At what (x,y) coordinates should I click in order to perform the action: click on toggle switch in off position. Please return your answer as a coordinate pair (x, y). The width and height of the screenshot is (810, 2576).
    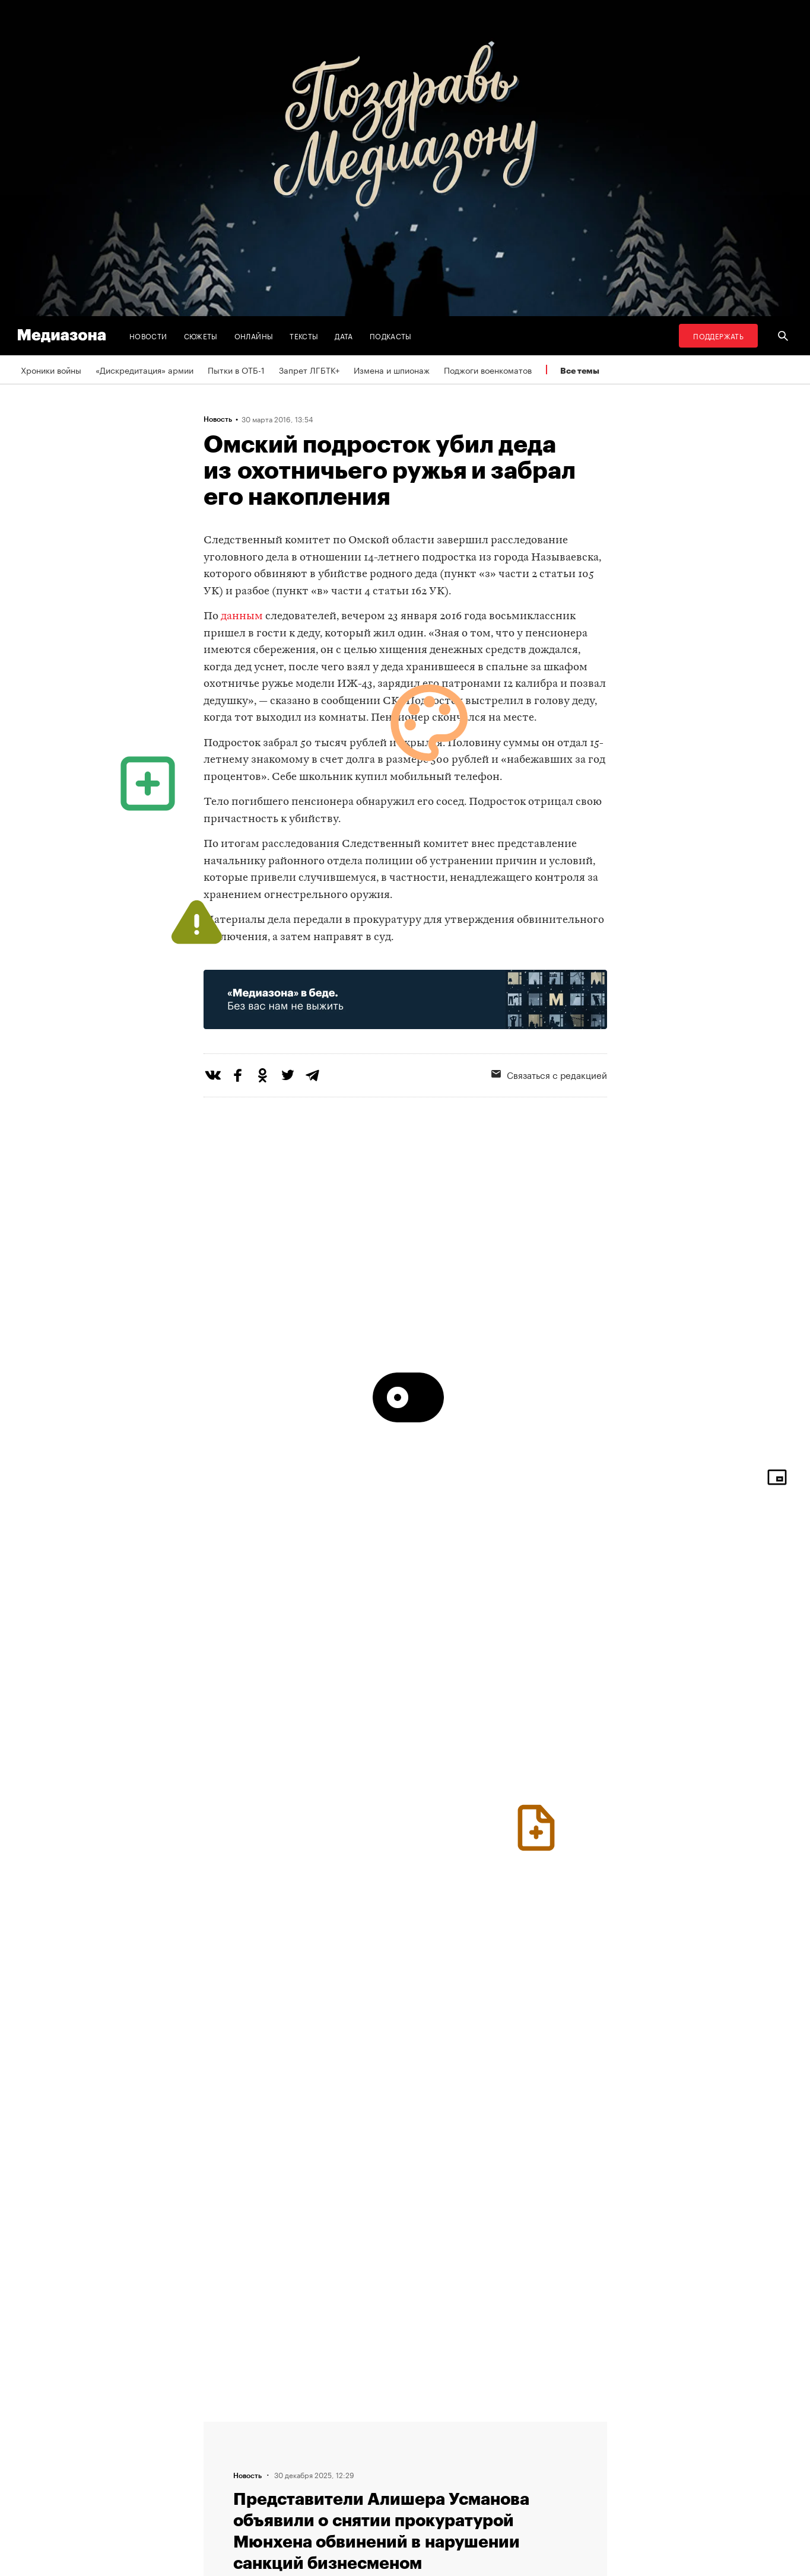
    Looking at the image, I should click on (408, 1397).